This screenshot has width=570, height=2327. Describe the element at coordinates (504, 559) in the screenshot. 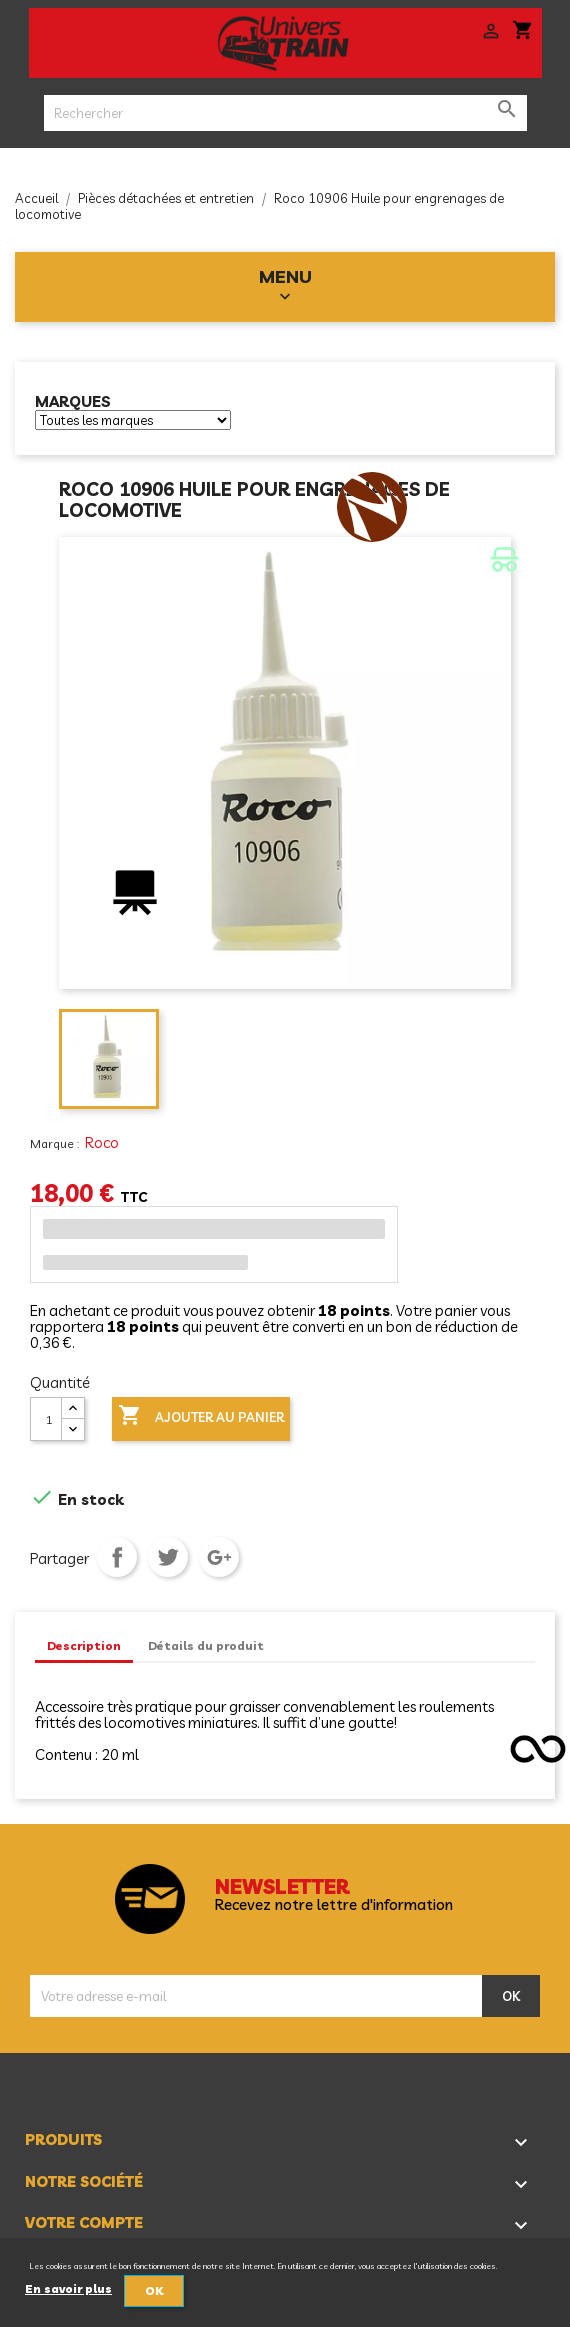

I see `incognito or private browsing mode` at that location.